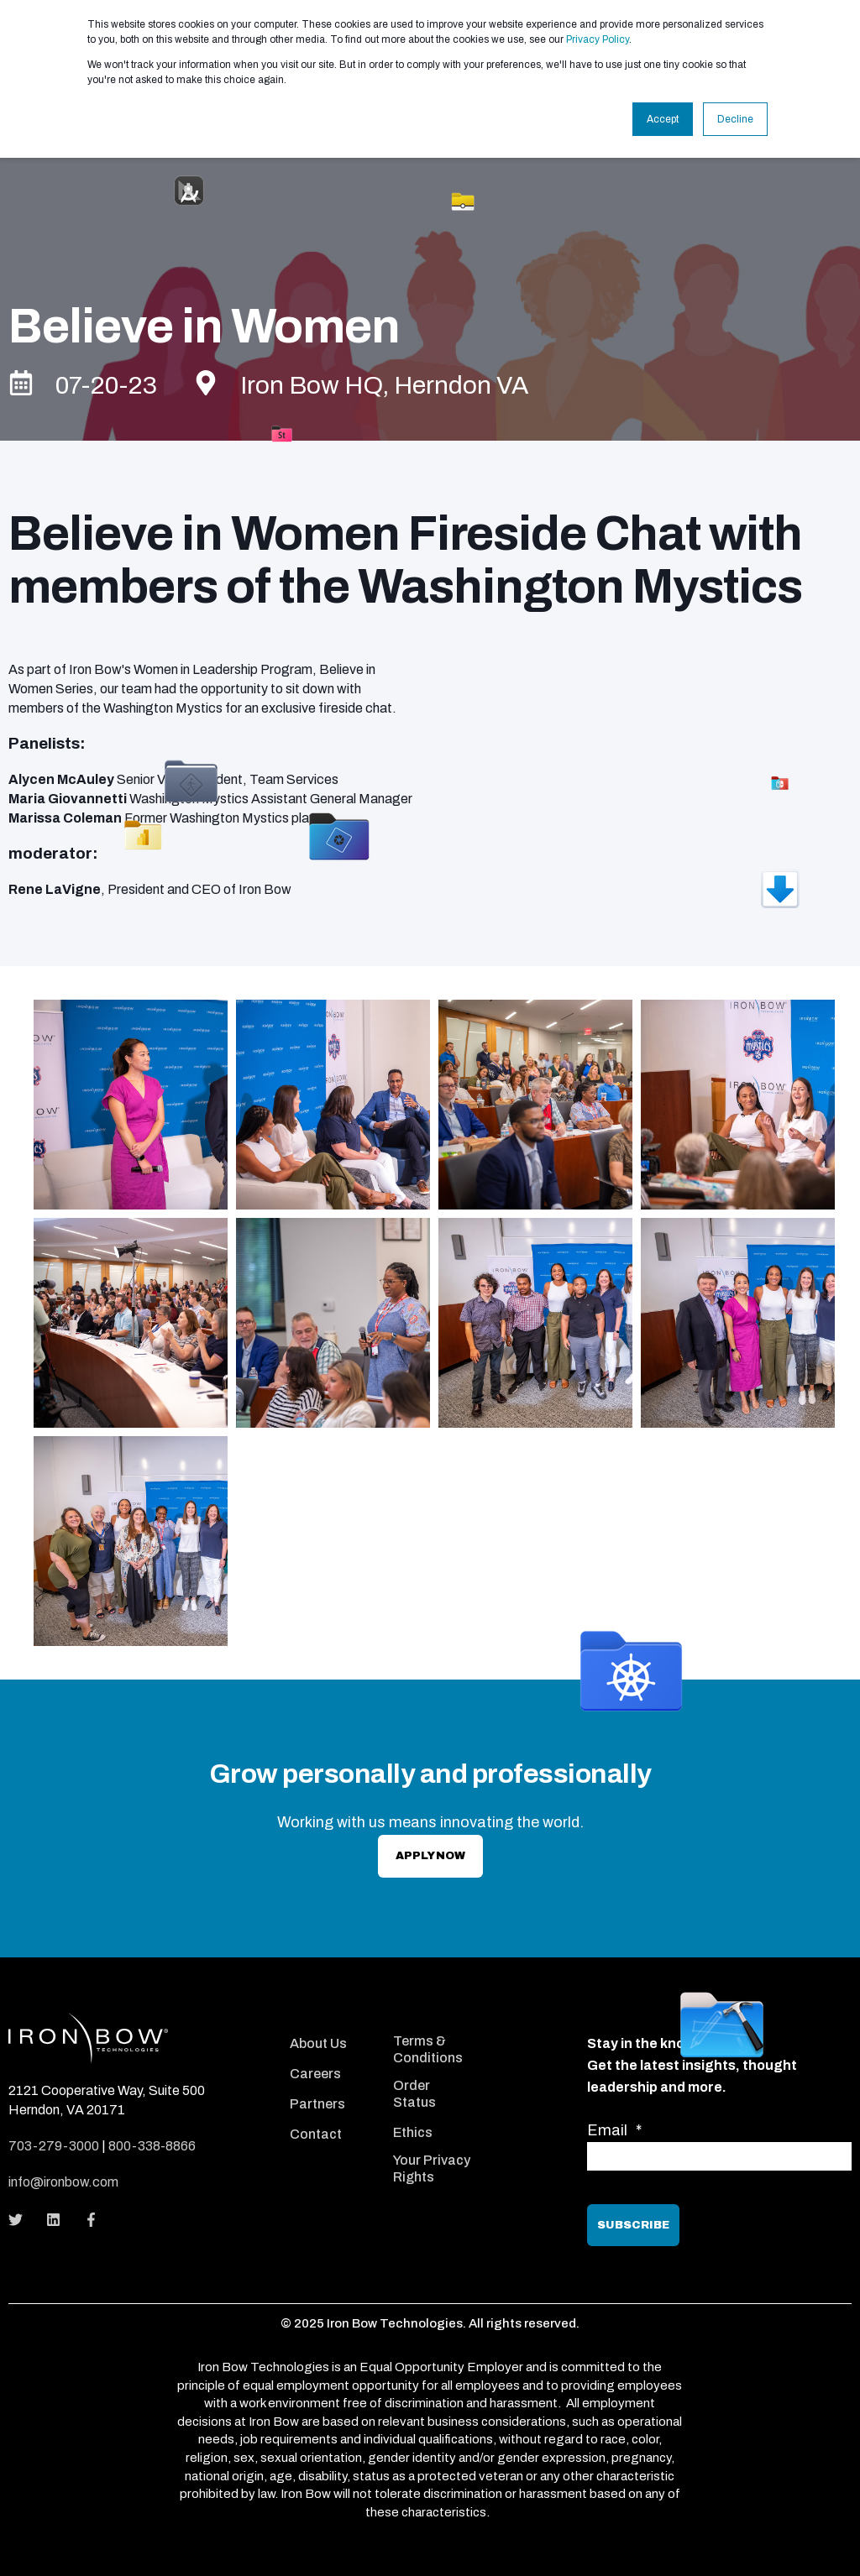 The image size is (860, 2576). I want to click on open accessories or utility applications, so click(189, 191).